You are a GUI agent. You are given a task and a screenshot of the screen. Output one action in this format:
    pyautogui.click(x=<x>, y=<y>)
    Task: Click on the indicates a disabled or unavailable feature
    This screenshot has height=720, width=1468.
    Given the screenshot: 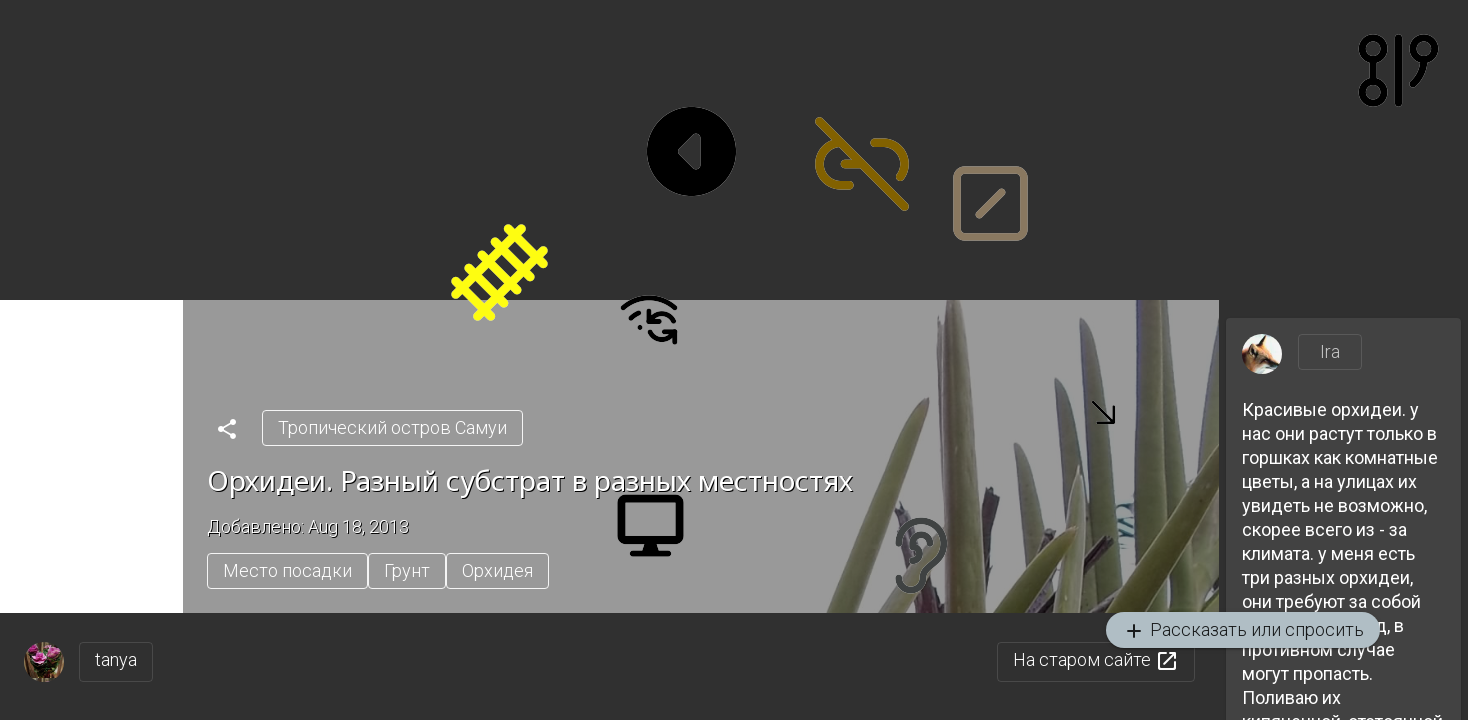 What is the action you would take?
    pyautogui.click(x=990, y=203)
    